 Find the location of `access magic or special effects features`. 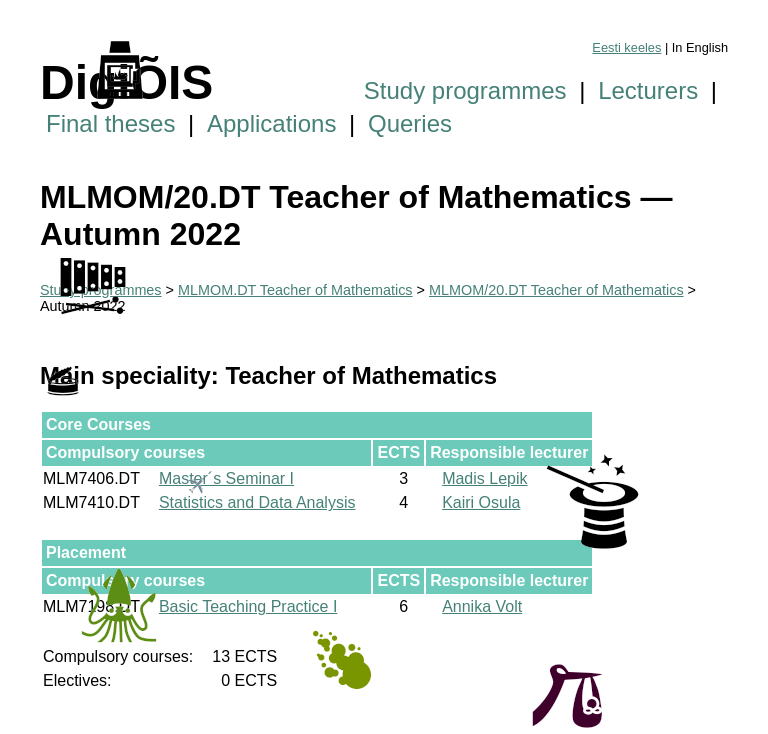

access magic or special effects features is located at coordinates (592, 501).